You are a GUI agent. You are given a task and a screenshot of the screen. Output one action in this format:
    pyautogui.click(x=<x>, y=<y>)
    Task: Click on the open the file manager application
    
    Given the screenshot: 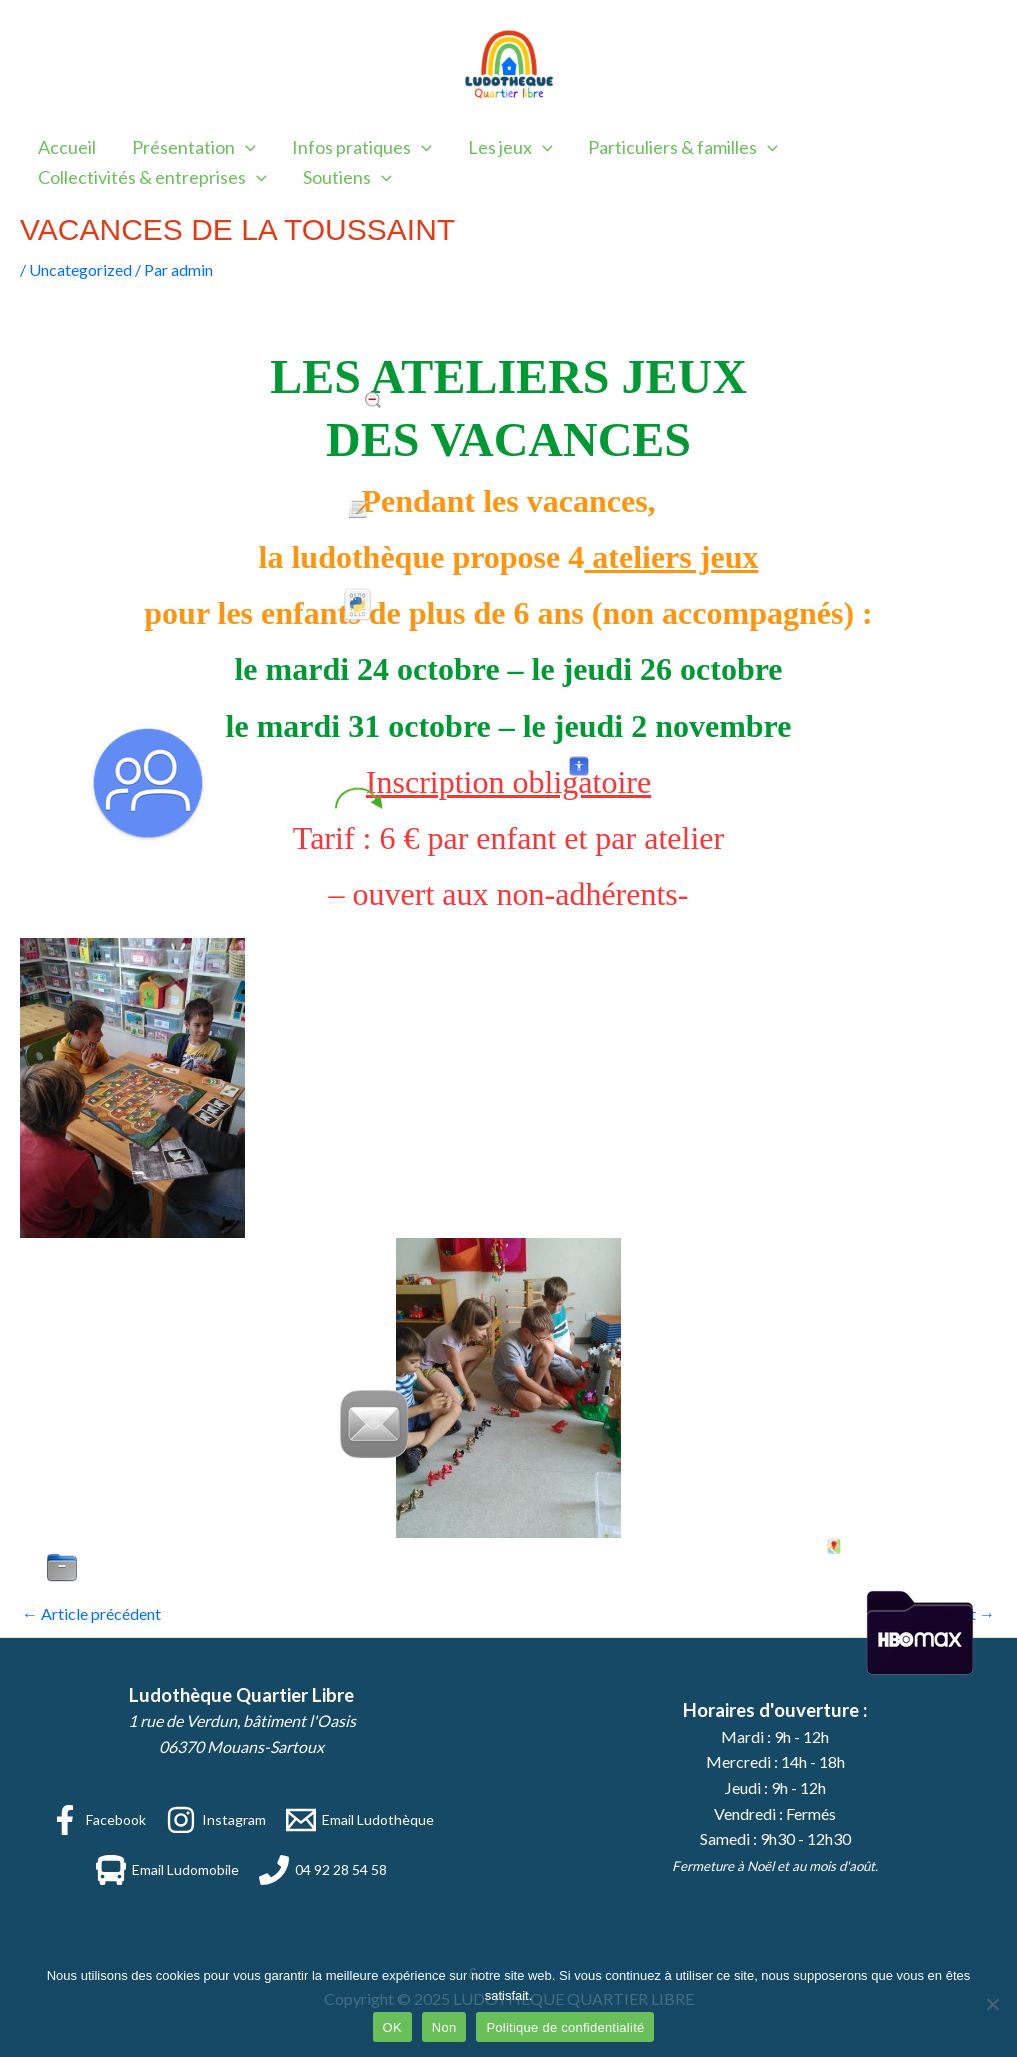 What is the action you would take?
    pyautogui.click(x=62, y=1567)
    